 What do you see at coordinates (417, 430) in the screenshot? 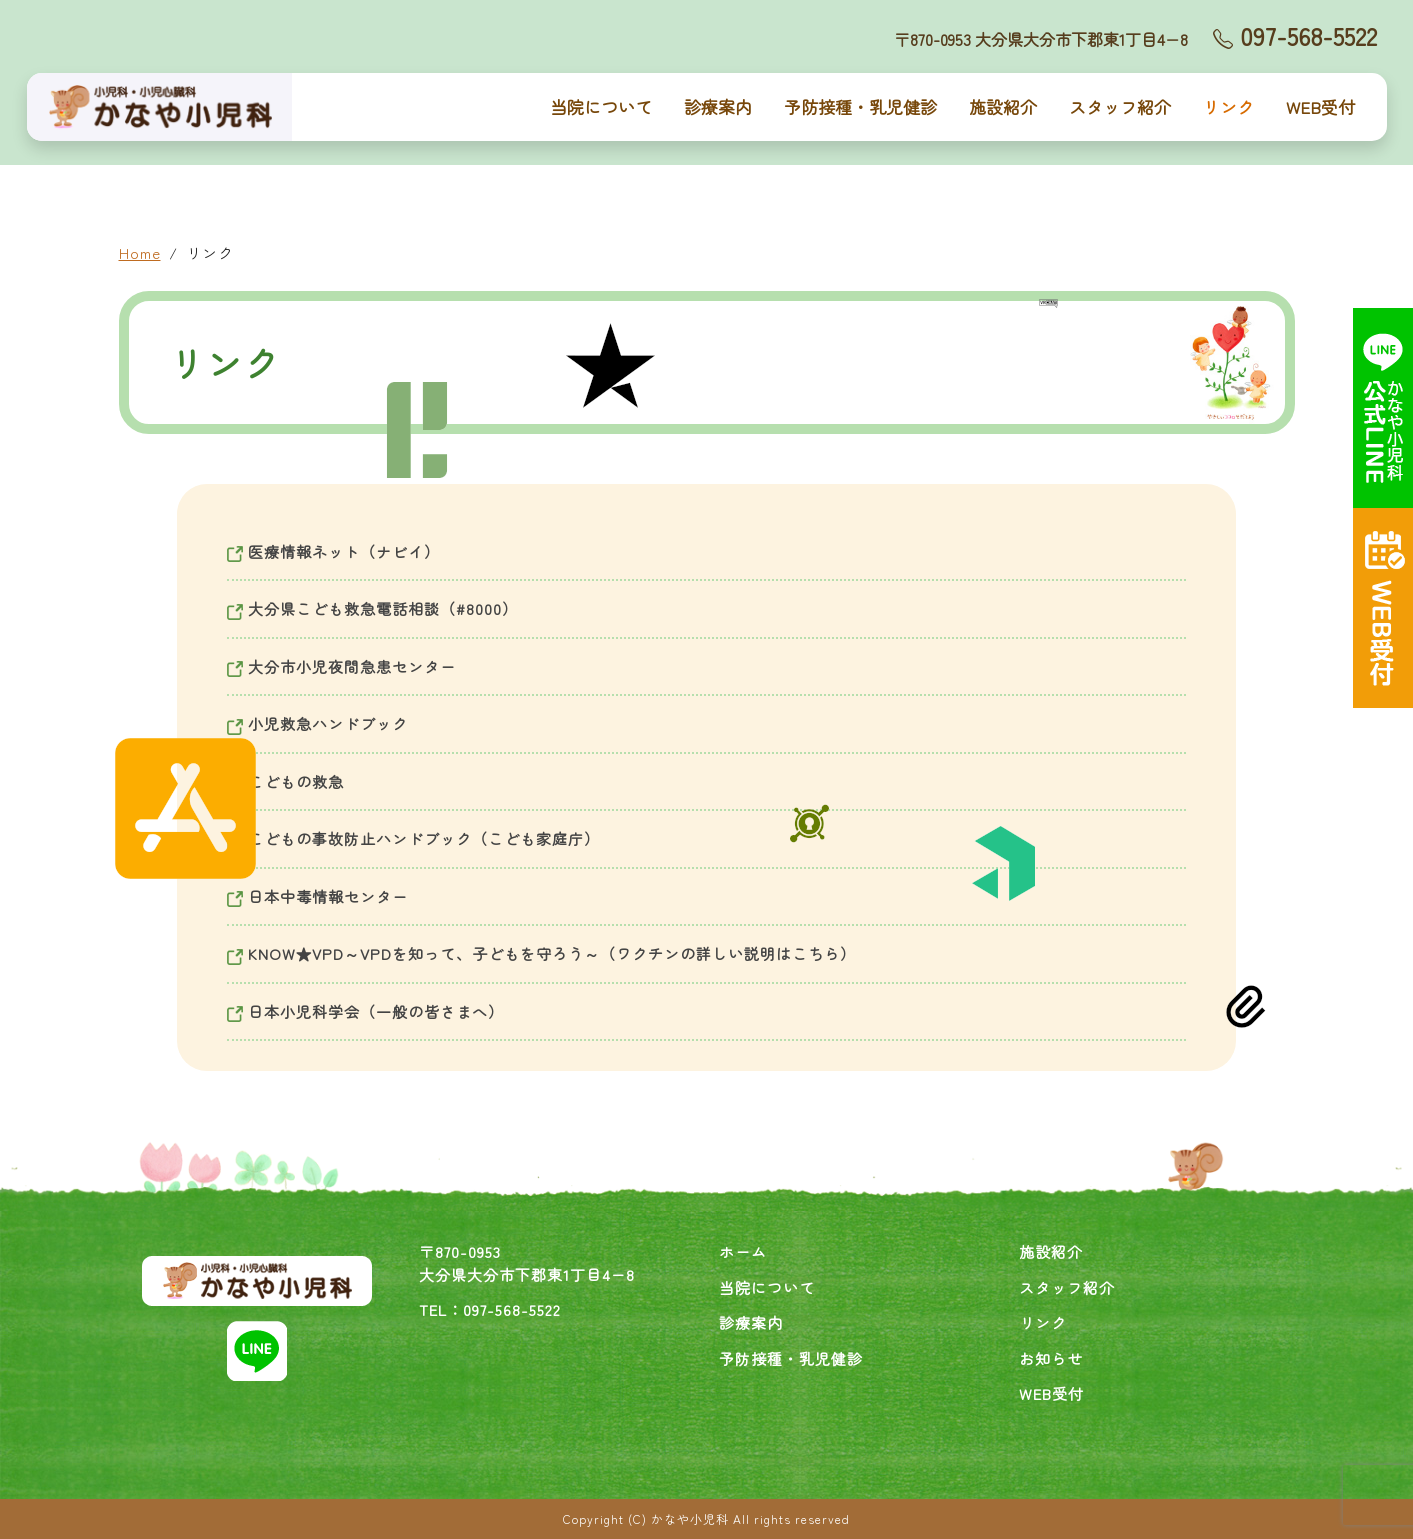
I see `open the pleroma app` at bounding box center [417, 430].